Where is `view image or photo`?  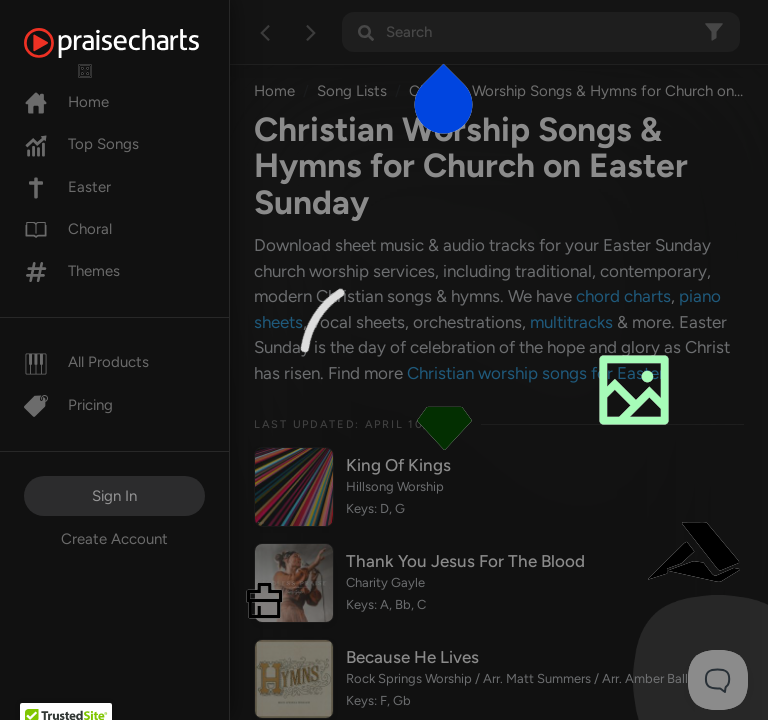
view image or photo is located at coordinates (634, 390).